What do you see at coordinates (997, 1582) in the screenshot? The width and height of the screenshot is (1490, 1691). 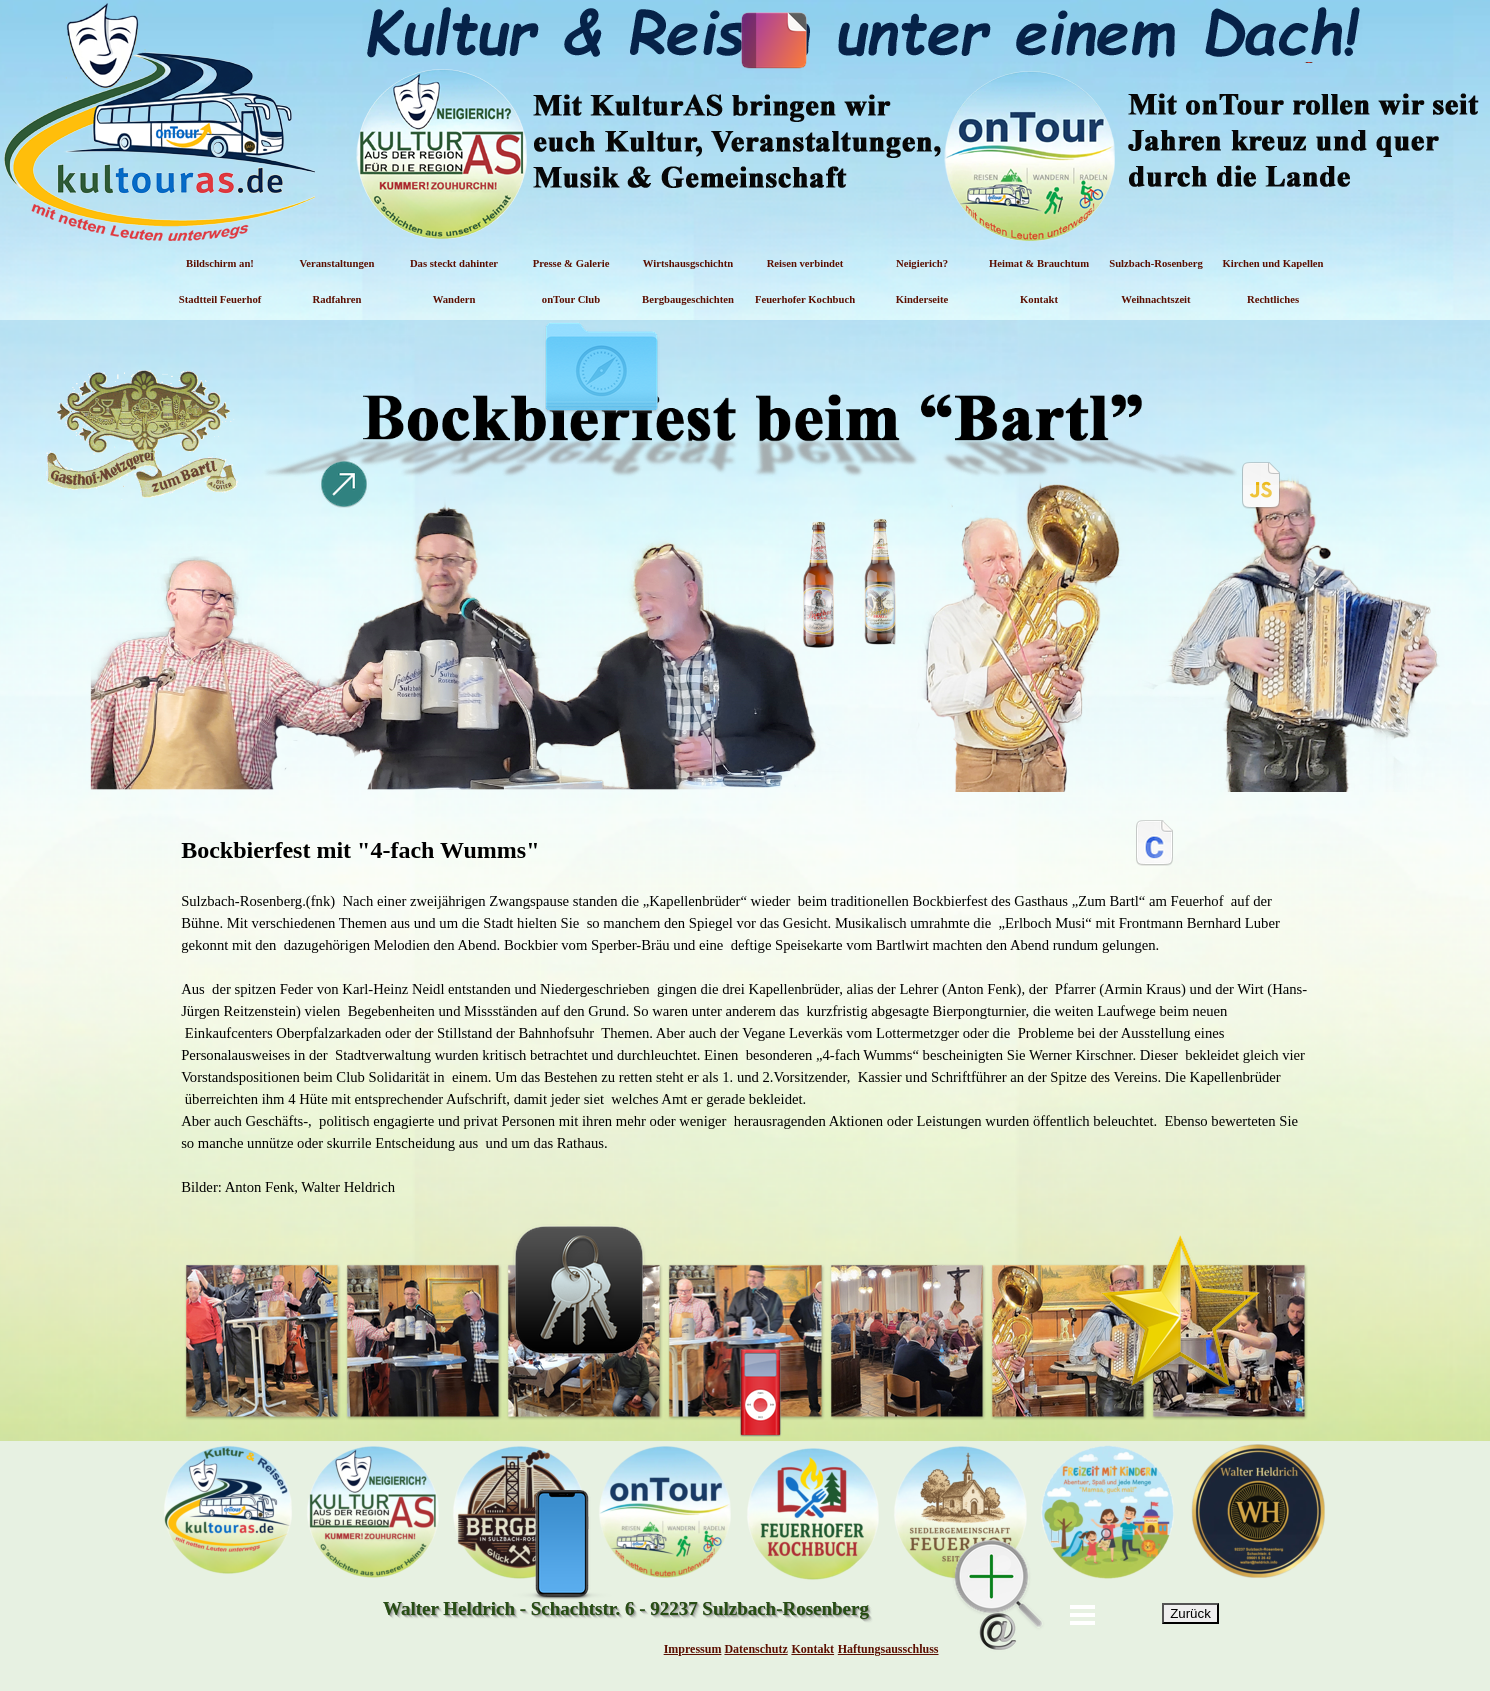 I see `zoom in on the current view` at bounding box center [997, 1582].